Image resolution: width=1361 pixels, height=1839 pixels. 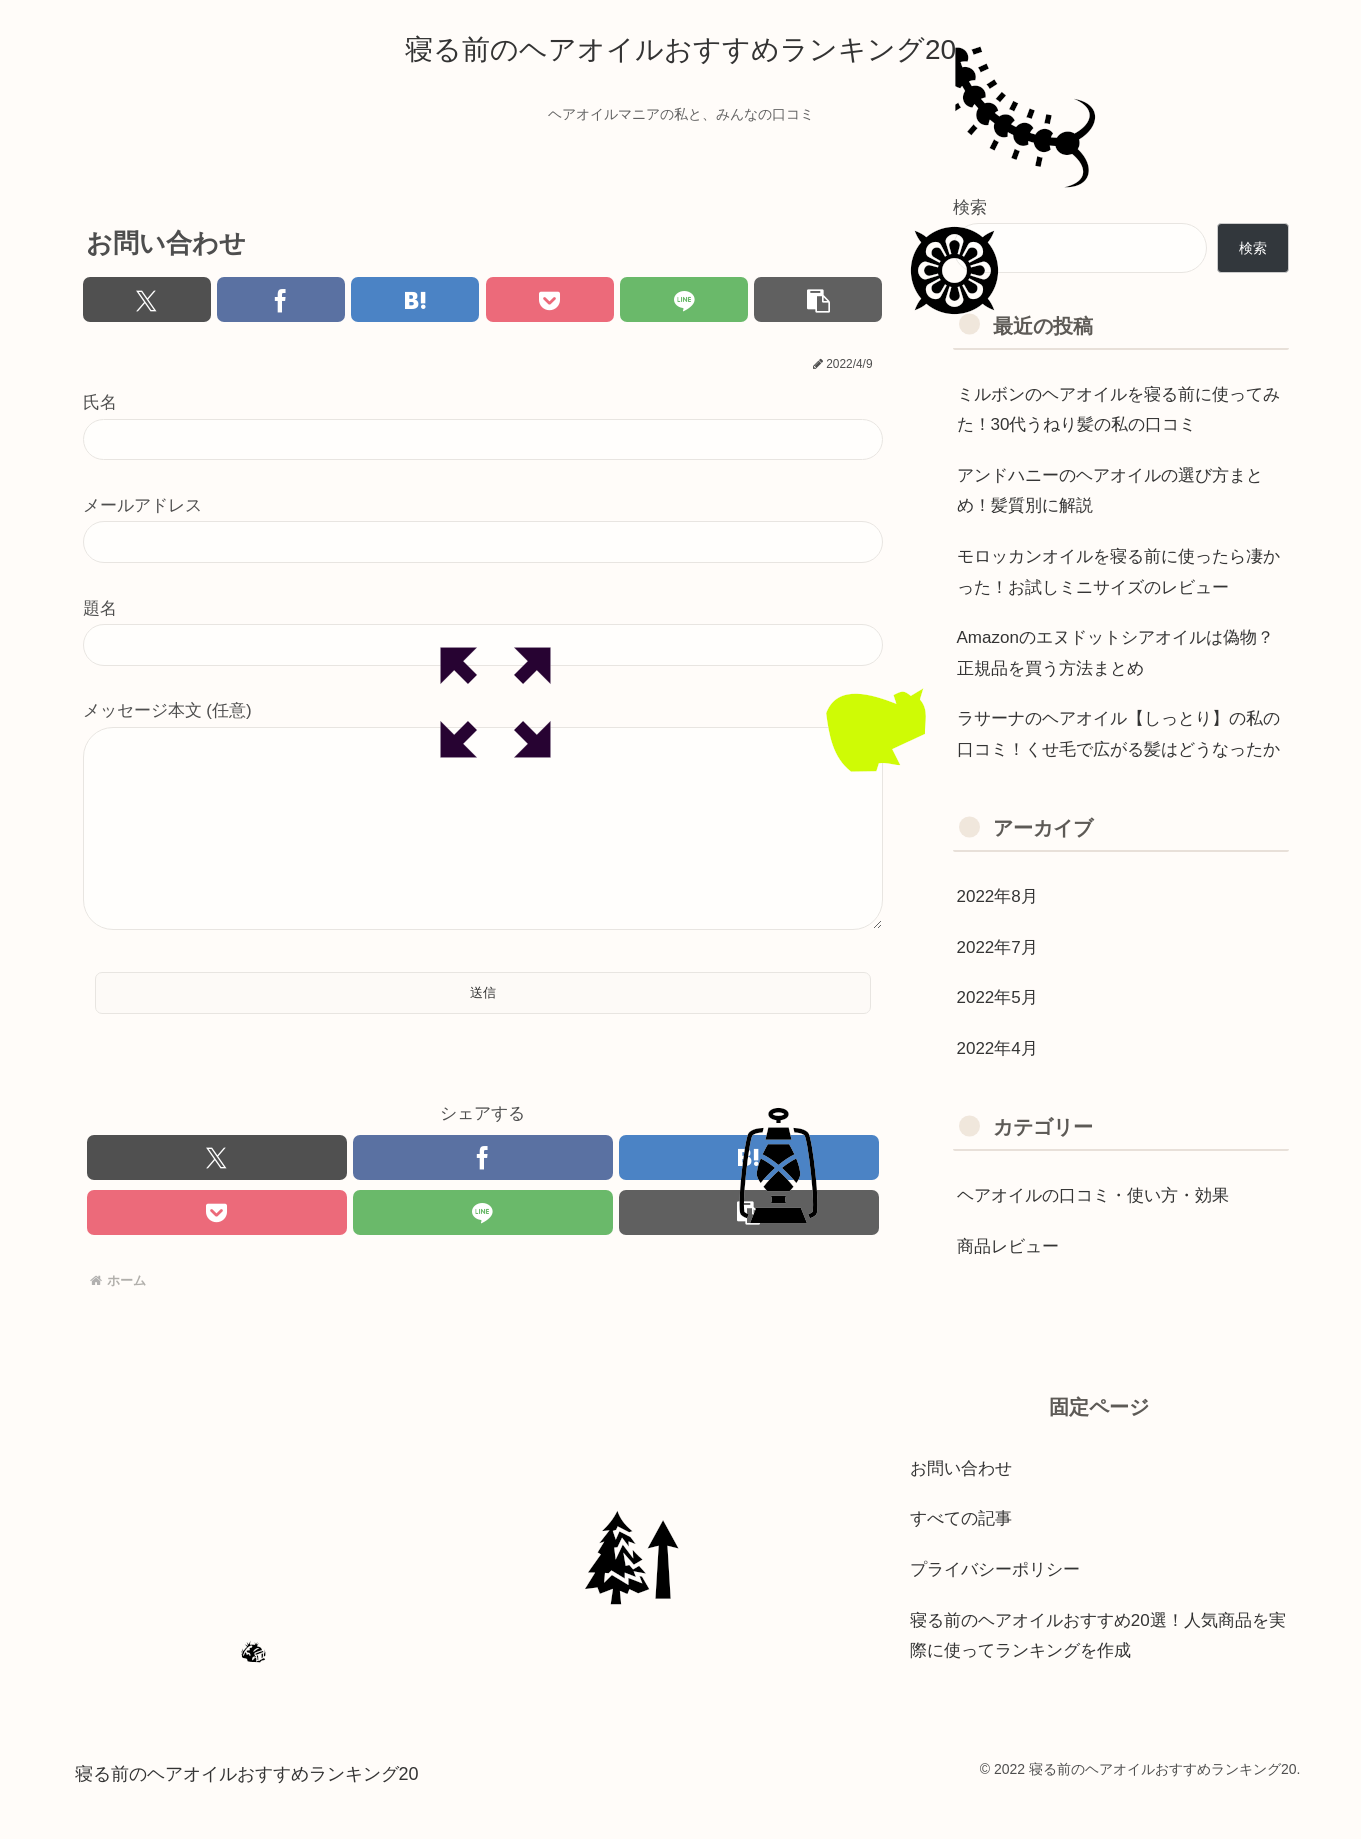 What do you see at coordinates (1025, 117) in the screenshot?
I see `indicates bug or pest-related content in a game` at bounding box center [1025, 117].